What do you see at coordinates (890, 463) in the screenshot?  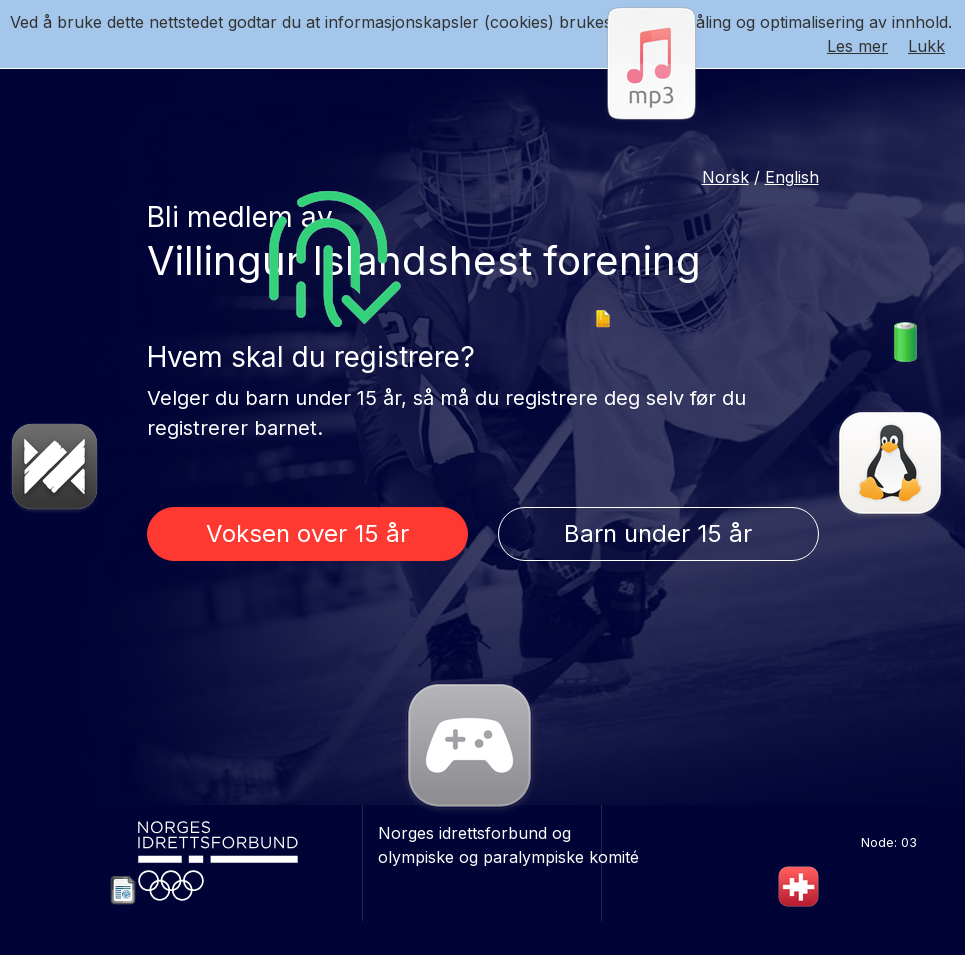 I see `open linux system preferences` at bounding box center [890, 463].